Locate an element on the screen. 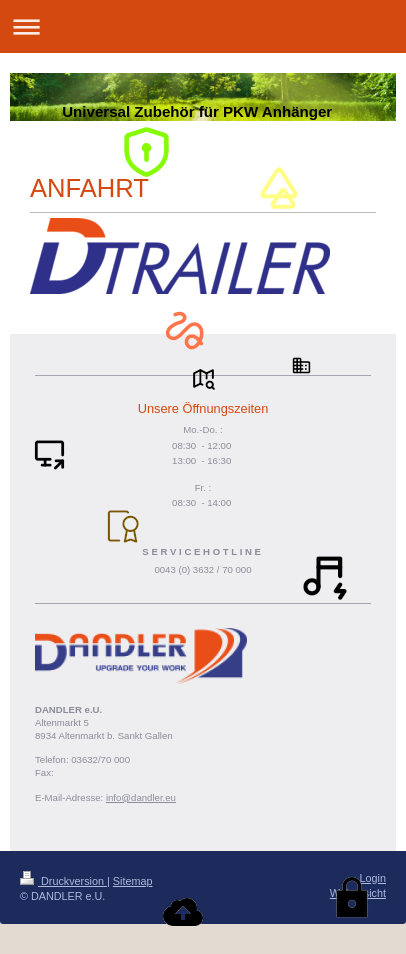  view certified or verified document is located at coordinates (122, 526).